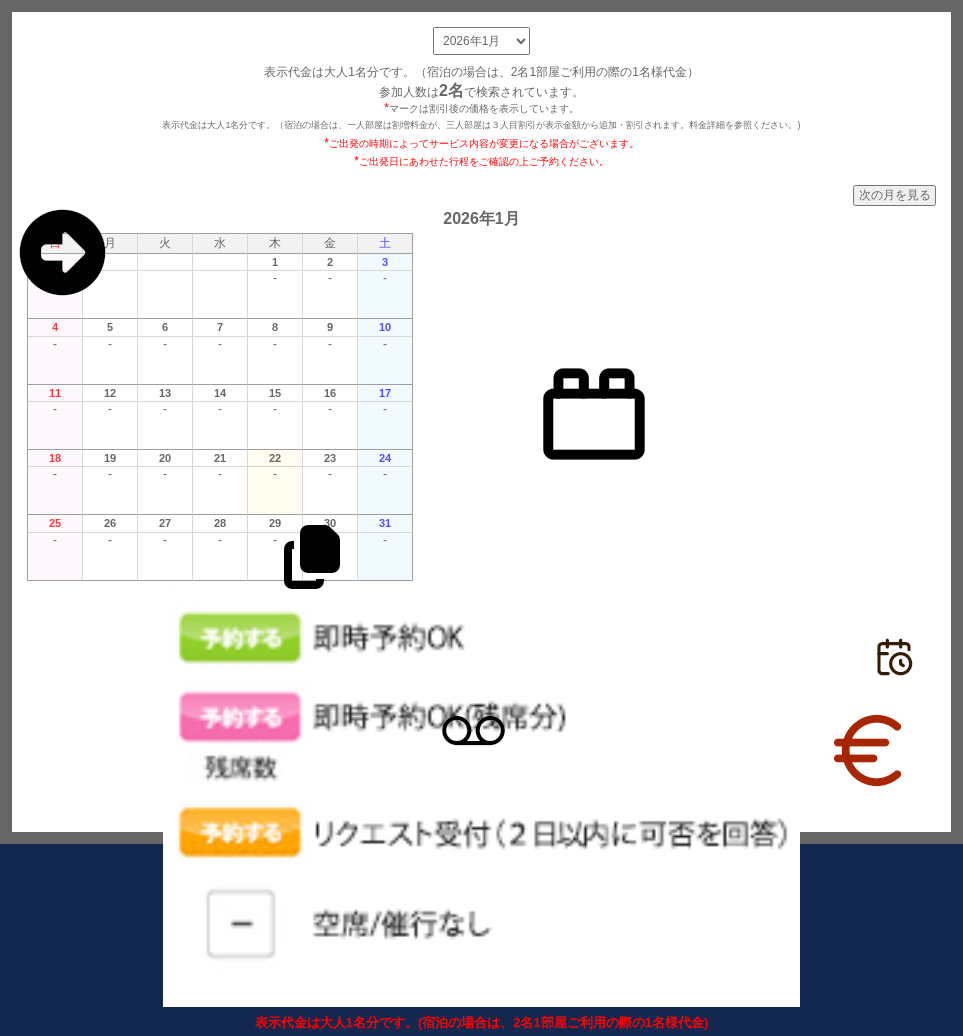 Image resolution: width=963 pixels, height=1036 pixels. Describe the element at coordinates (869, 750) in the screenshot. I see `view or select euro currency` at that location.